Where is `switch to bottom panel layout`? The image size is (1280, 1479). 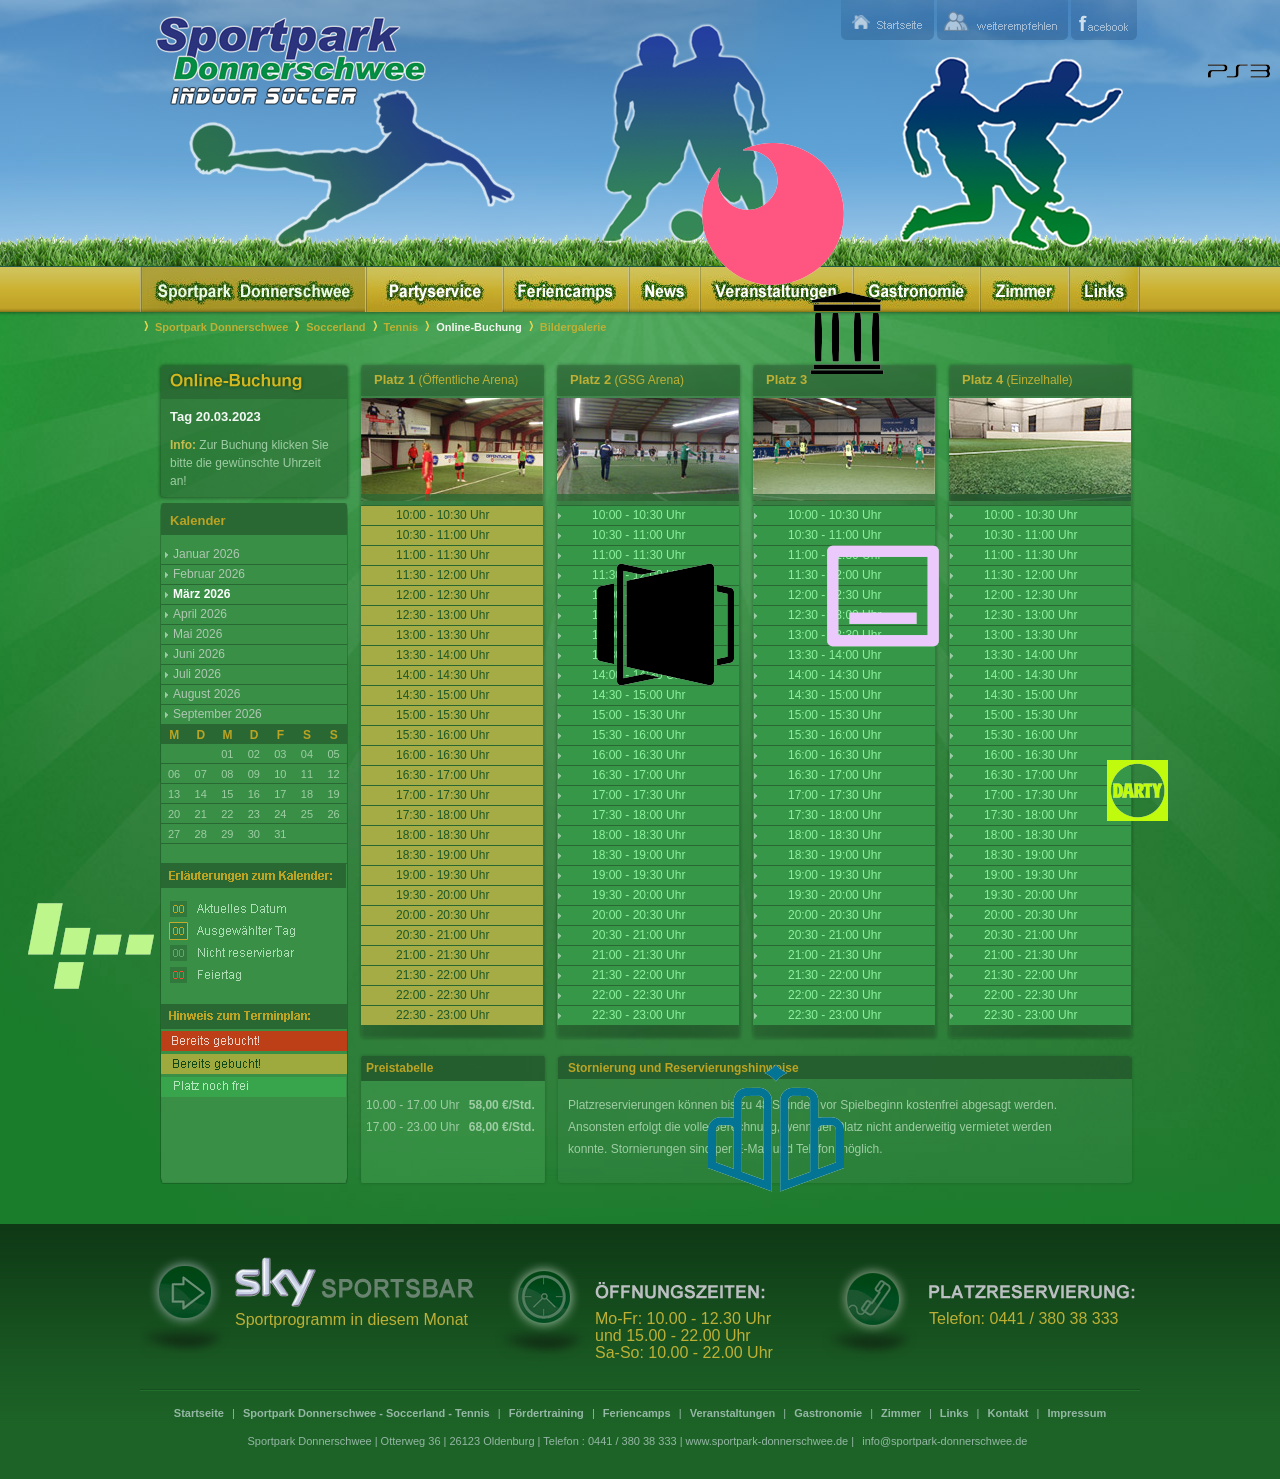 switch to bottom panel layout is located at coordinates (883, 596).